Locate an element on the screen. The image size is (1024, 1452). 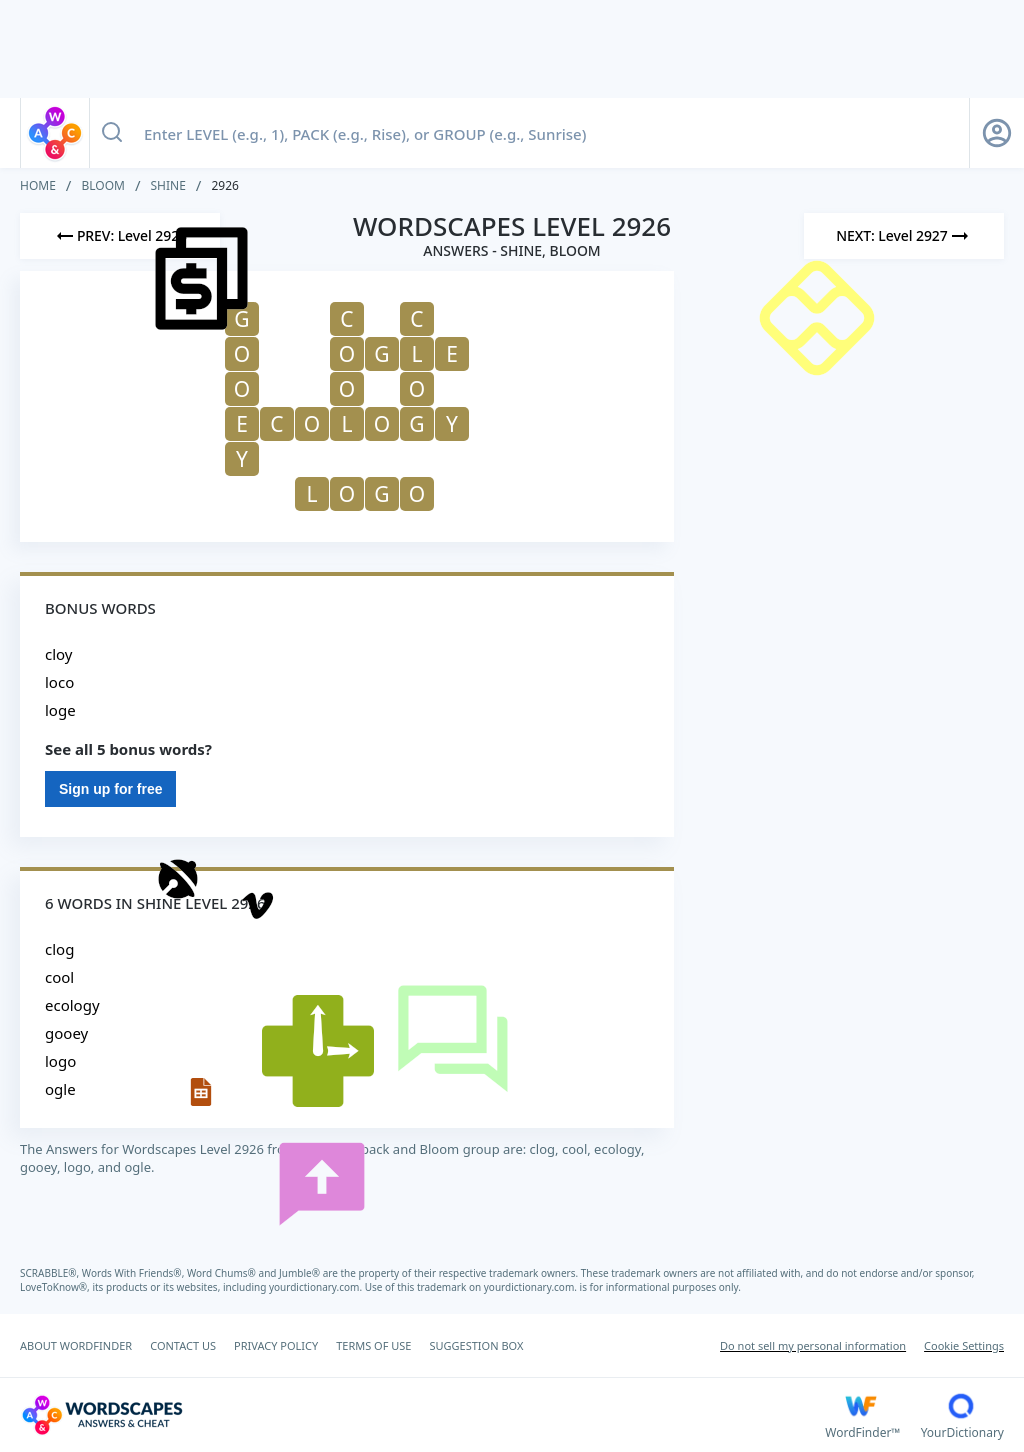
open RescueTime app is located at coordinates (318, 1051).